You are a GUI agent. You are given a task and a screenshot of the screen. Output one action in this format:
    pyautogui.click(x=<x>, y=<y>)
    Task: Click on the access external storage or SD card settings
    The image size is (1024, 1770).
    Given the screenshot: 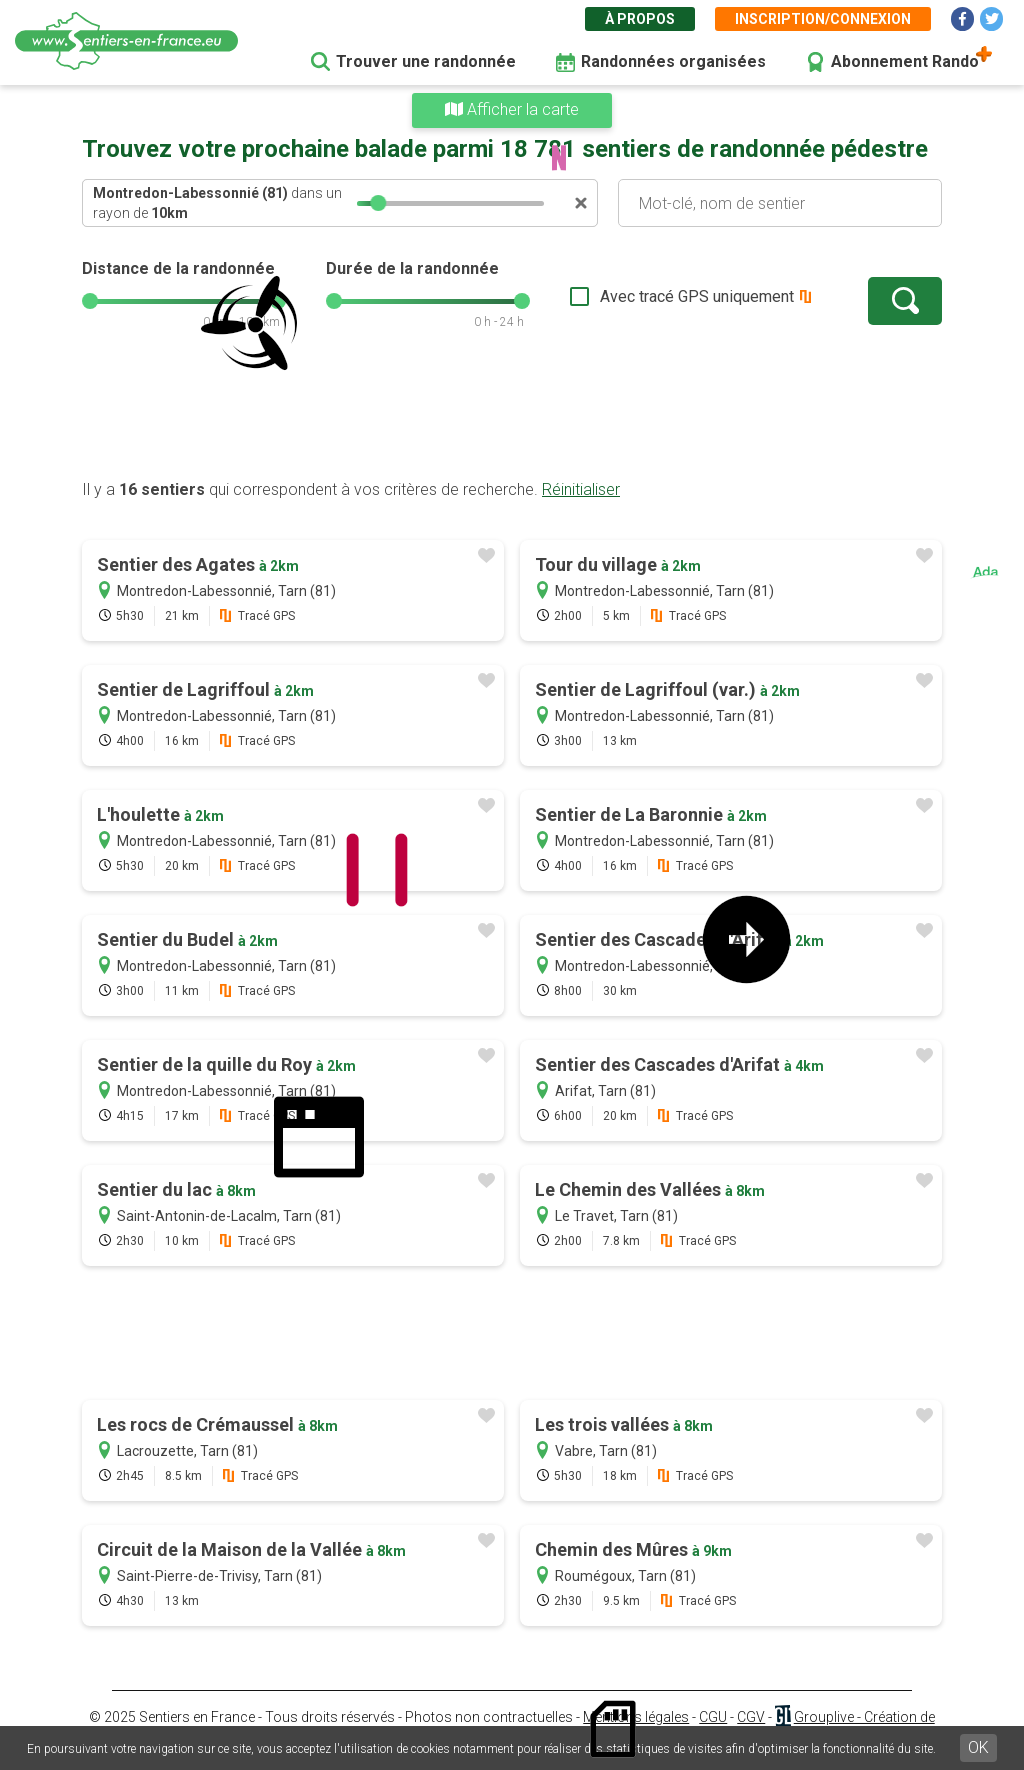 What is the action you would take?
    pyautogui.click(x=613, y=1729)
    